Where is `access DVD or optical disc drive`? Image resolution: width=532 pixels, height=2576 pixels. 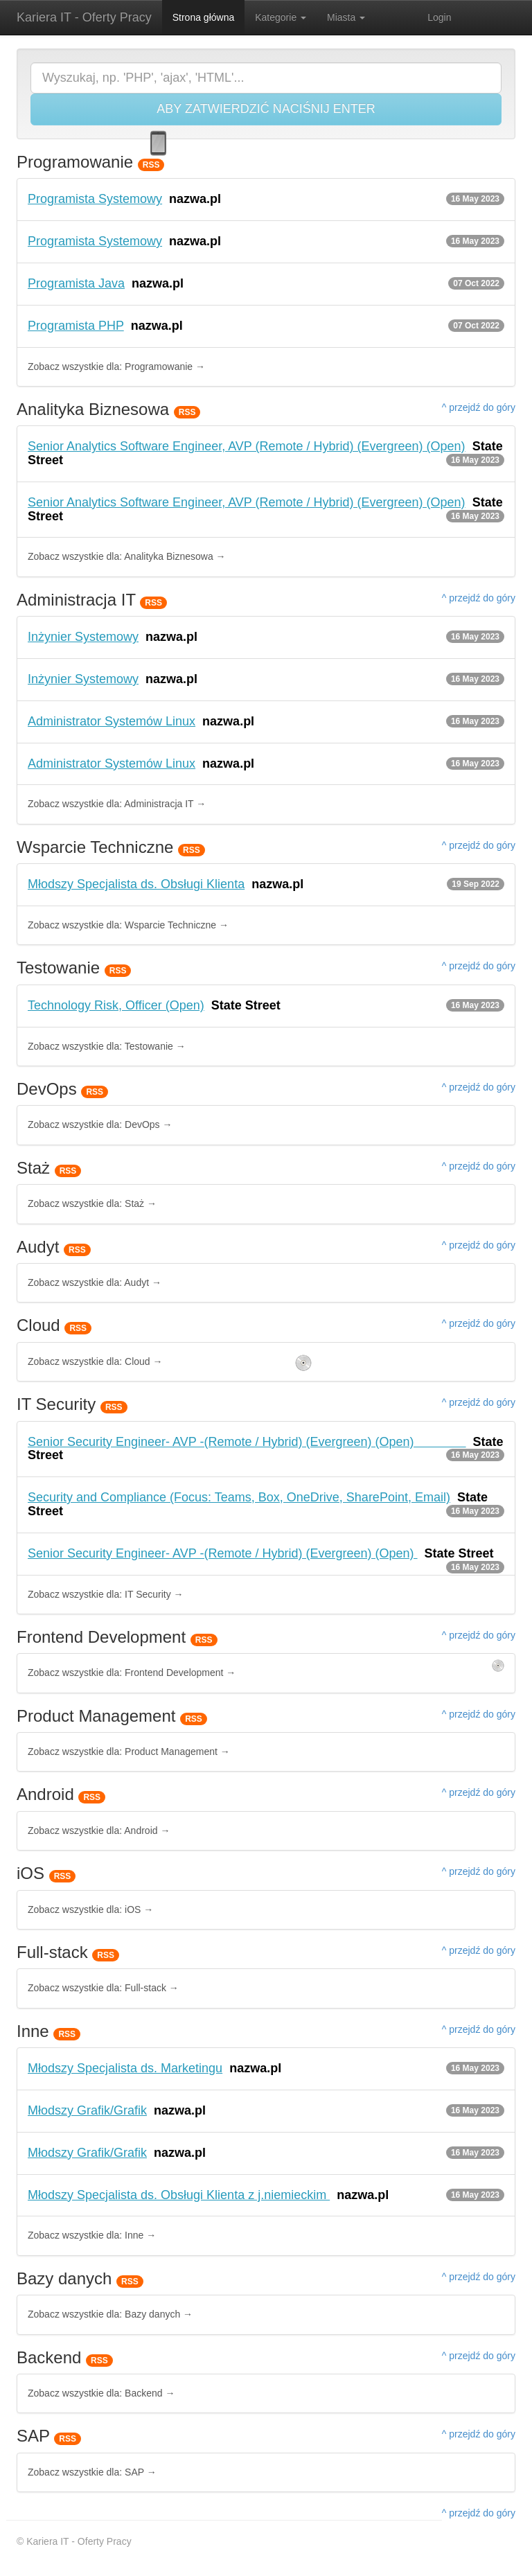
access DVD or optical disc drive is located at coordinates (303, 1363).